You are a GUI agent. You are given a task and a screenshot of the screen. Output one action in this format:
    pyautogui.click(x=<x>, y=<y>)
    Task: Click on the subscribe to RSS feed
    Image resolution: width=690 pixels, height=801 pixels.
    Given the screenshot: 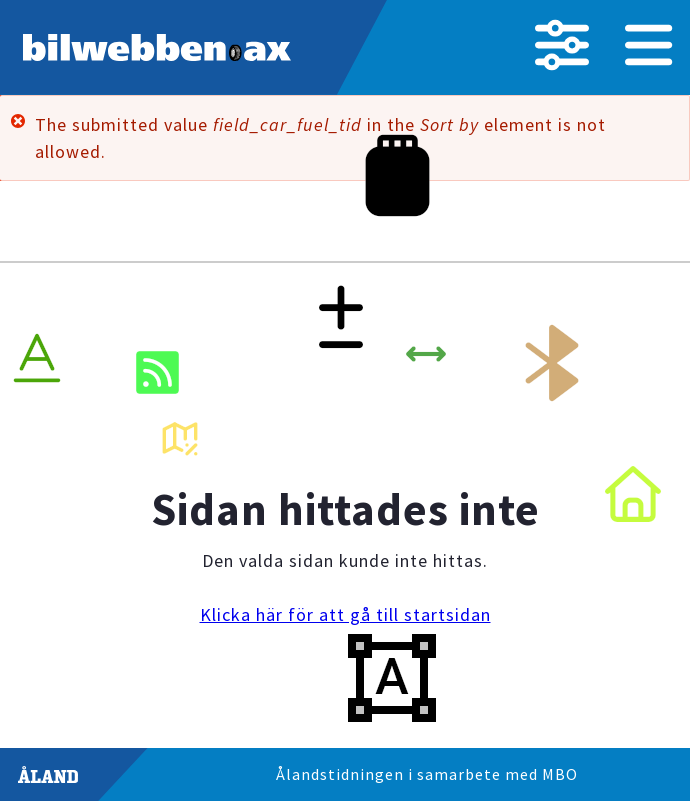 What is the action you would take?
    pyautogui.click(x=157, y=372)
    